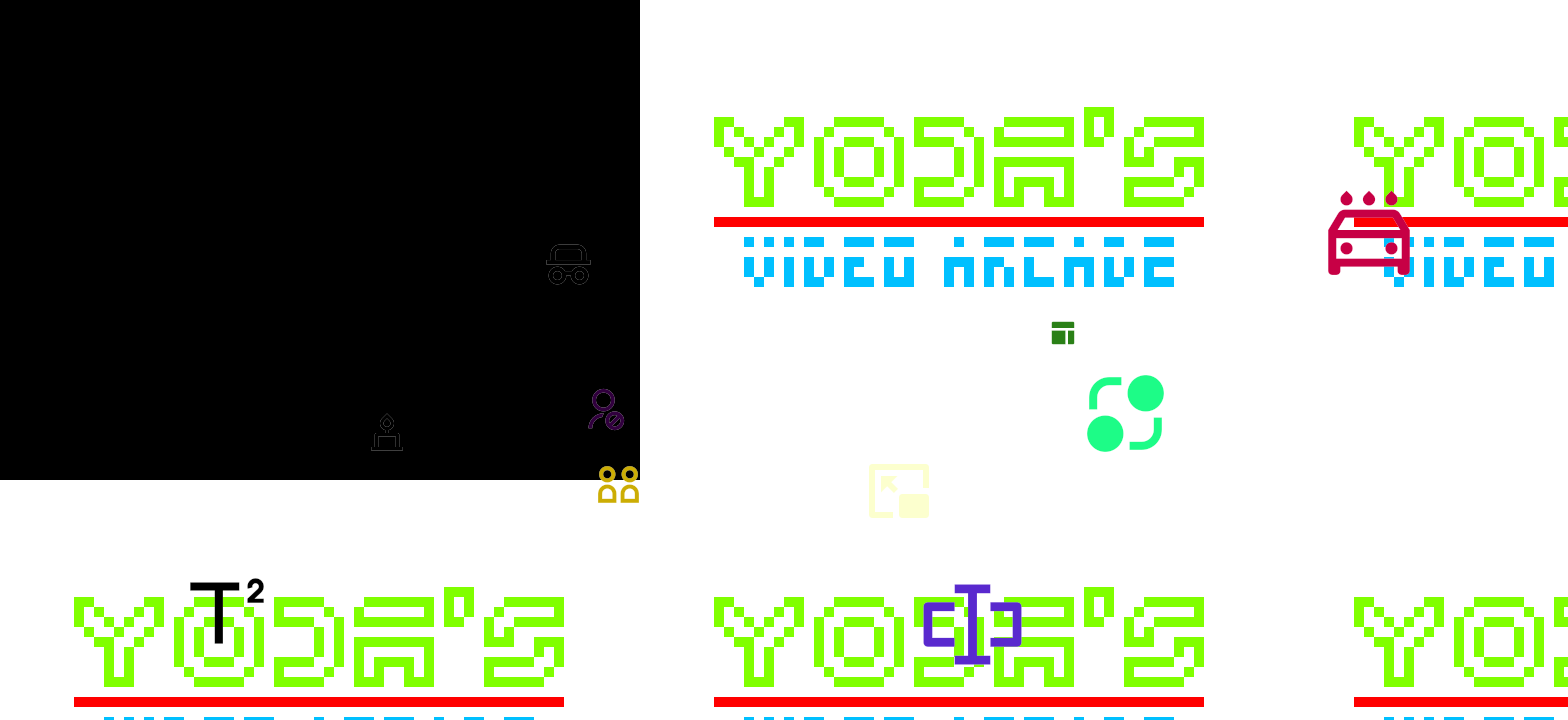  Describe the element at coordinates (603, 409) in the screenshot. I see `block or ban a user` at that location.